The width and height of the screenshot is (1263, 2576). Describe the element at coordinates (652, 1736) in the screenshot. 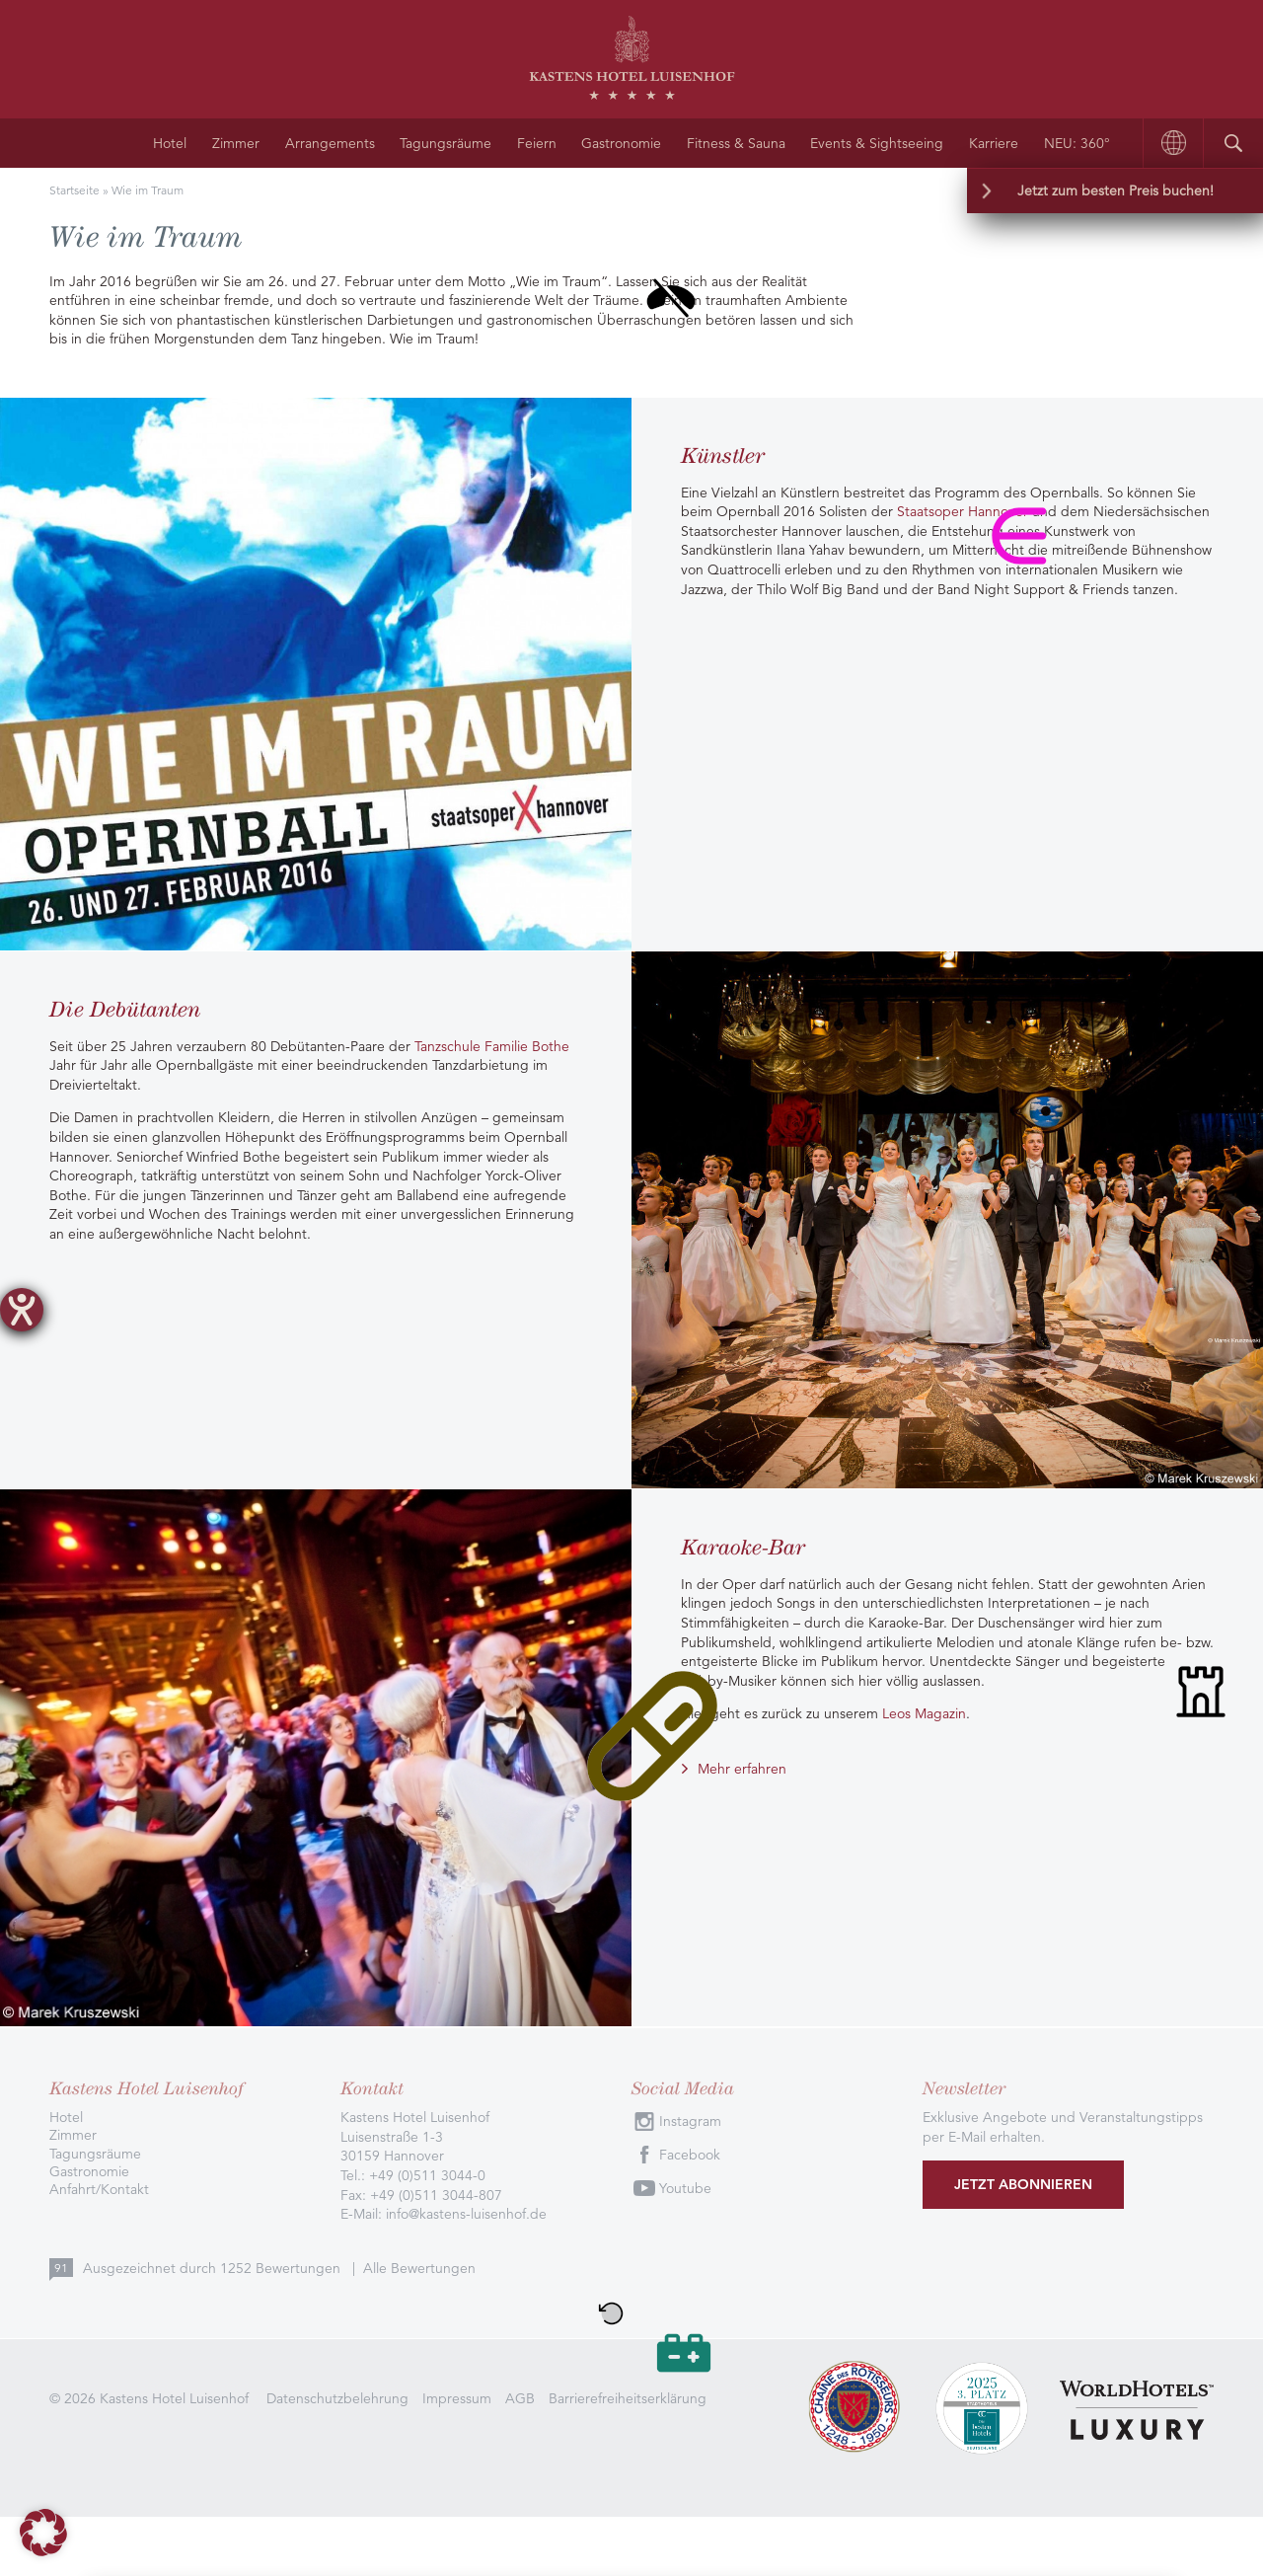

I see `access medication reminders` at that location.